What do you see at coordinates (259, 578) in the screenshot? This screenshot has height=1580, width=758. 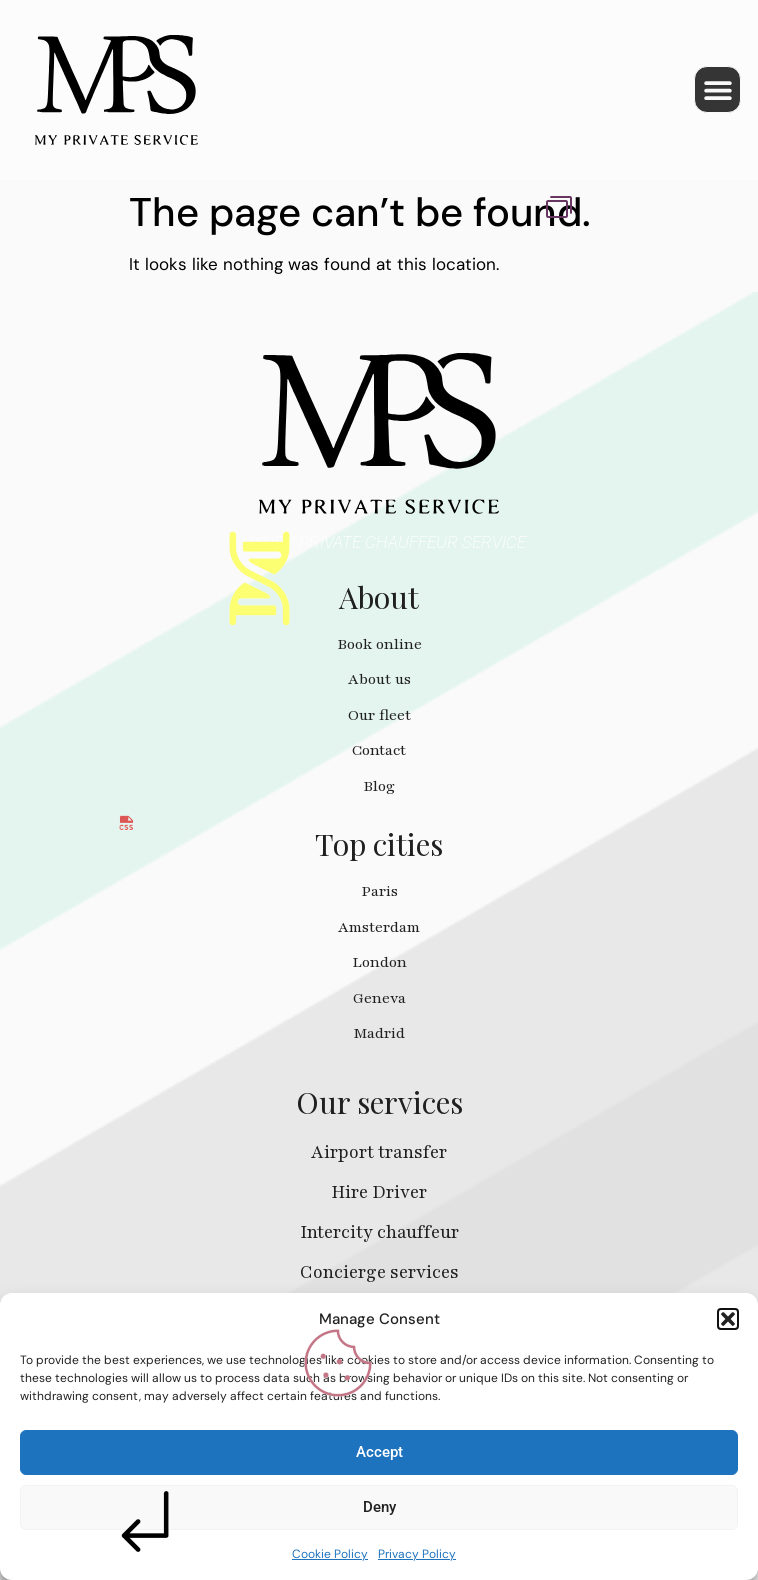 I see `access genetic or biological information` at bounding box center [259, 578].